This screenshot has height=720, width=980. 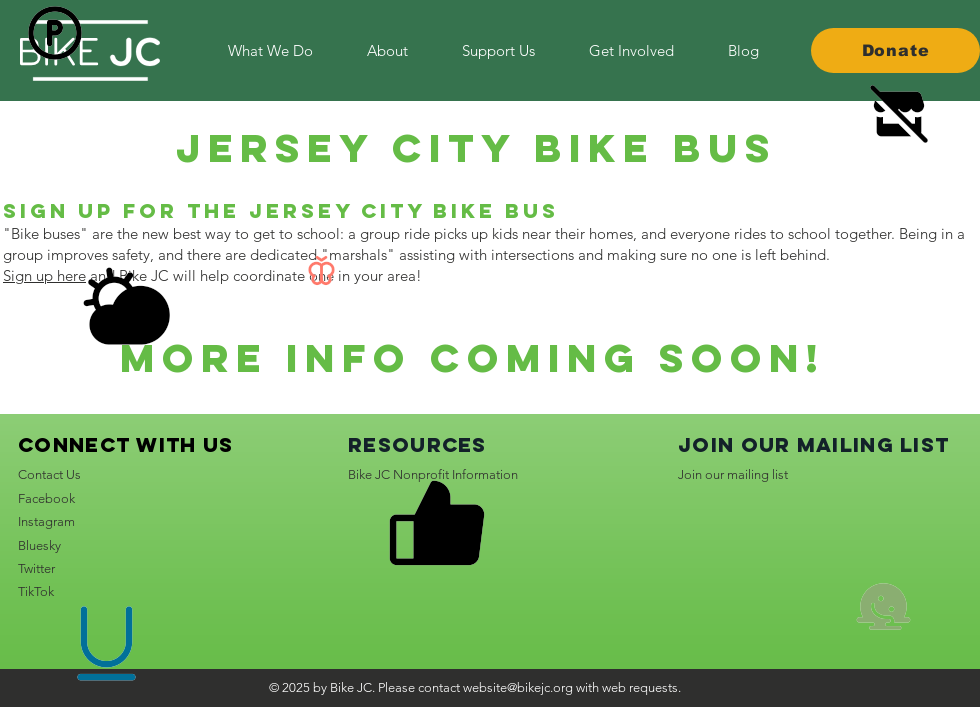 What do you see at coordinates (899, 114) in the screenshot?
I see `indicates a store or shop is closed` at bounding box center [899, 114].